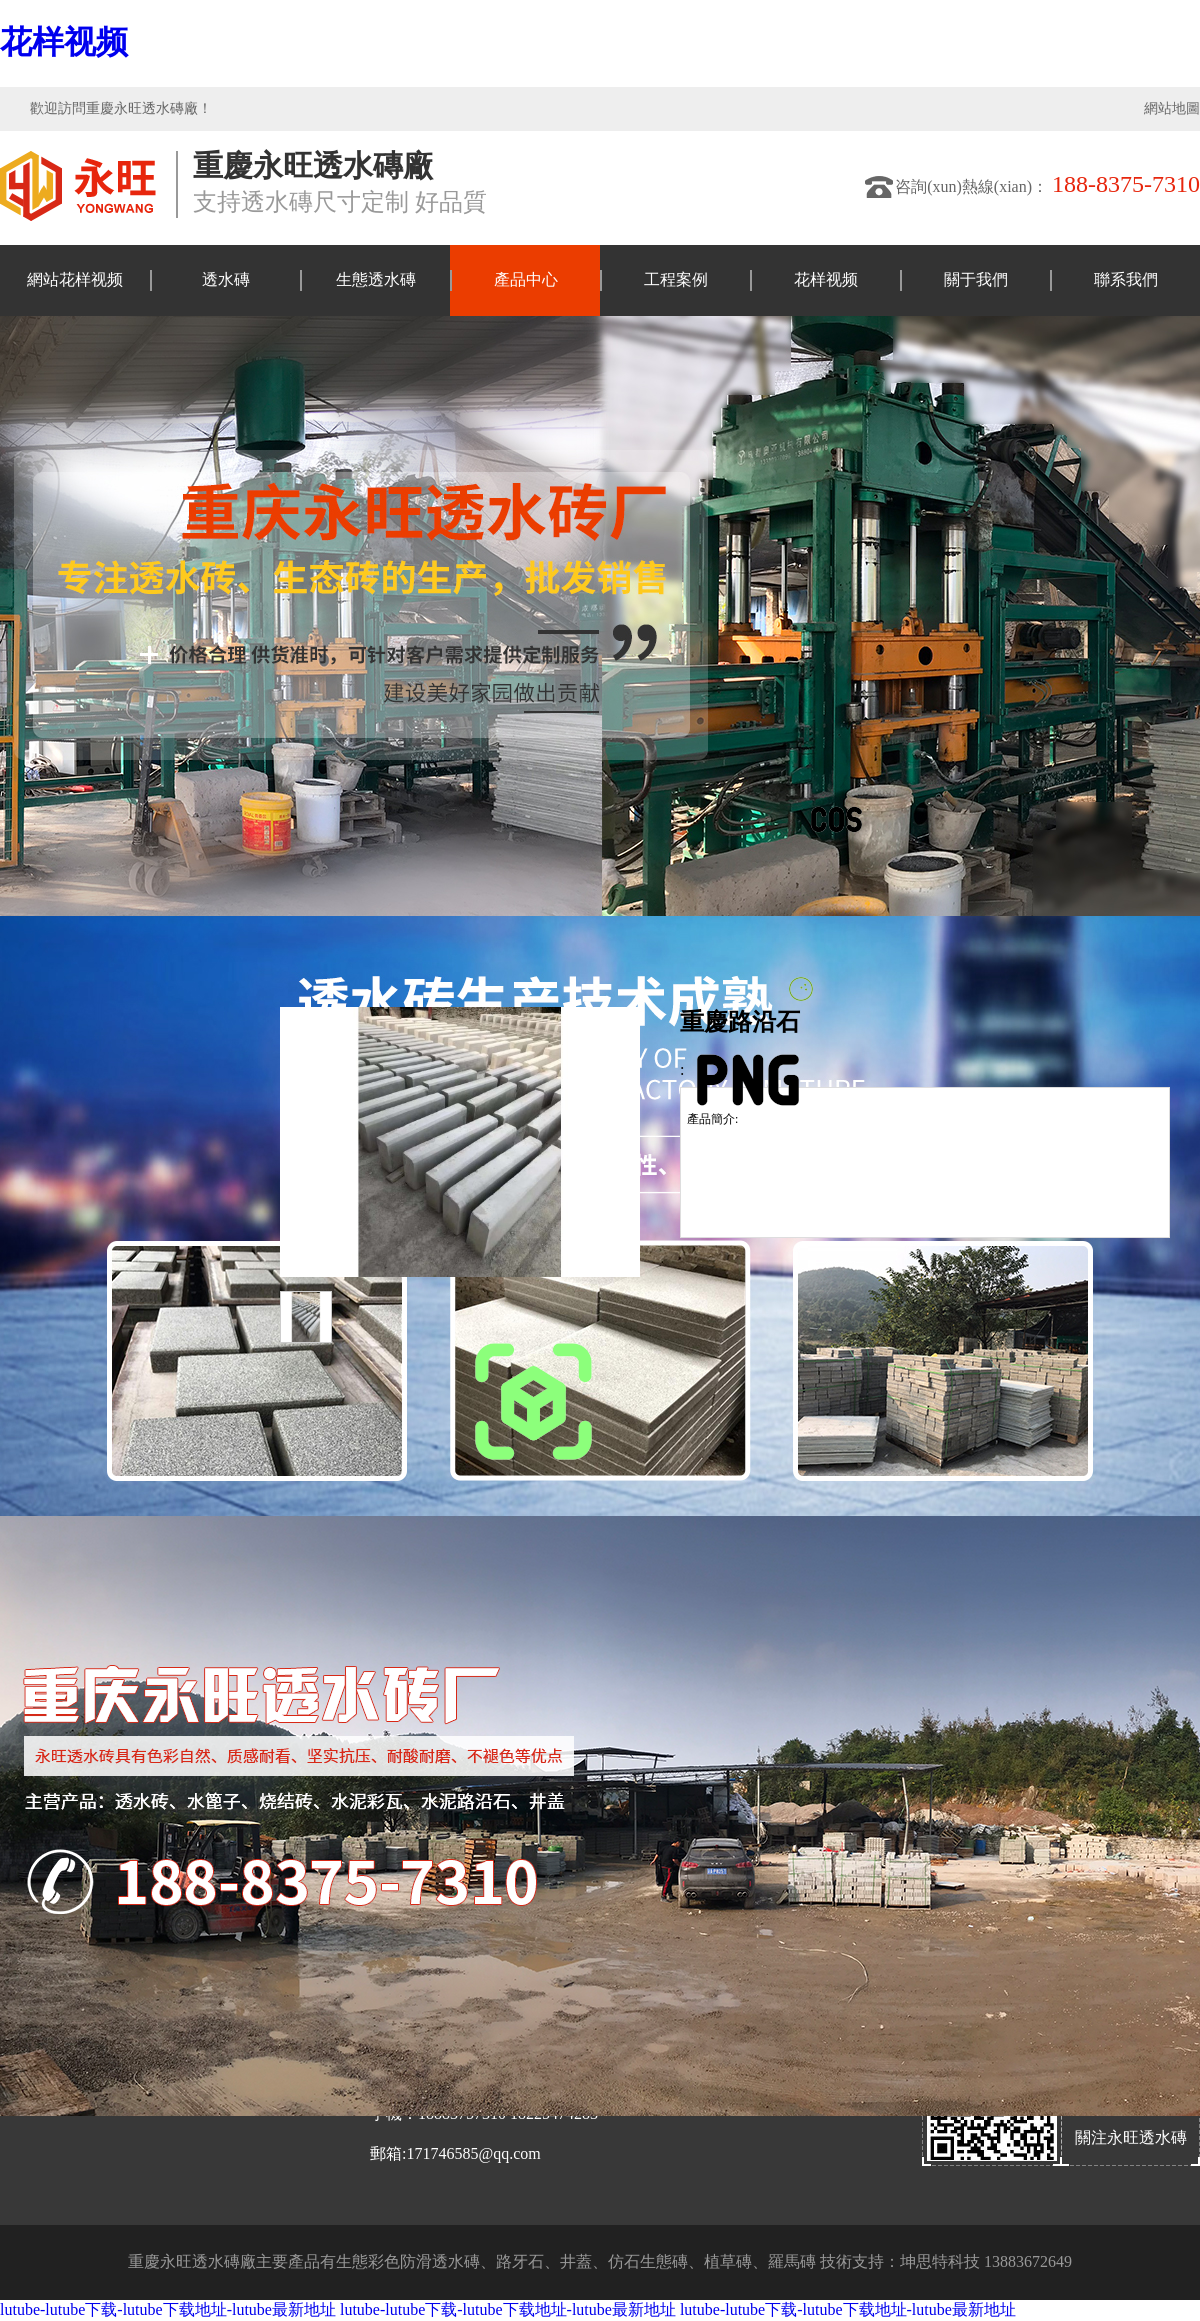  Describe the element at coordinates (836, 819) in the screenshot. I see `access cosine function in calculator` at that location.